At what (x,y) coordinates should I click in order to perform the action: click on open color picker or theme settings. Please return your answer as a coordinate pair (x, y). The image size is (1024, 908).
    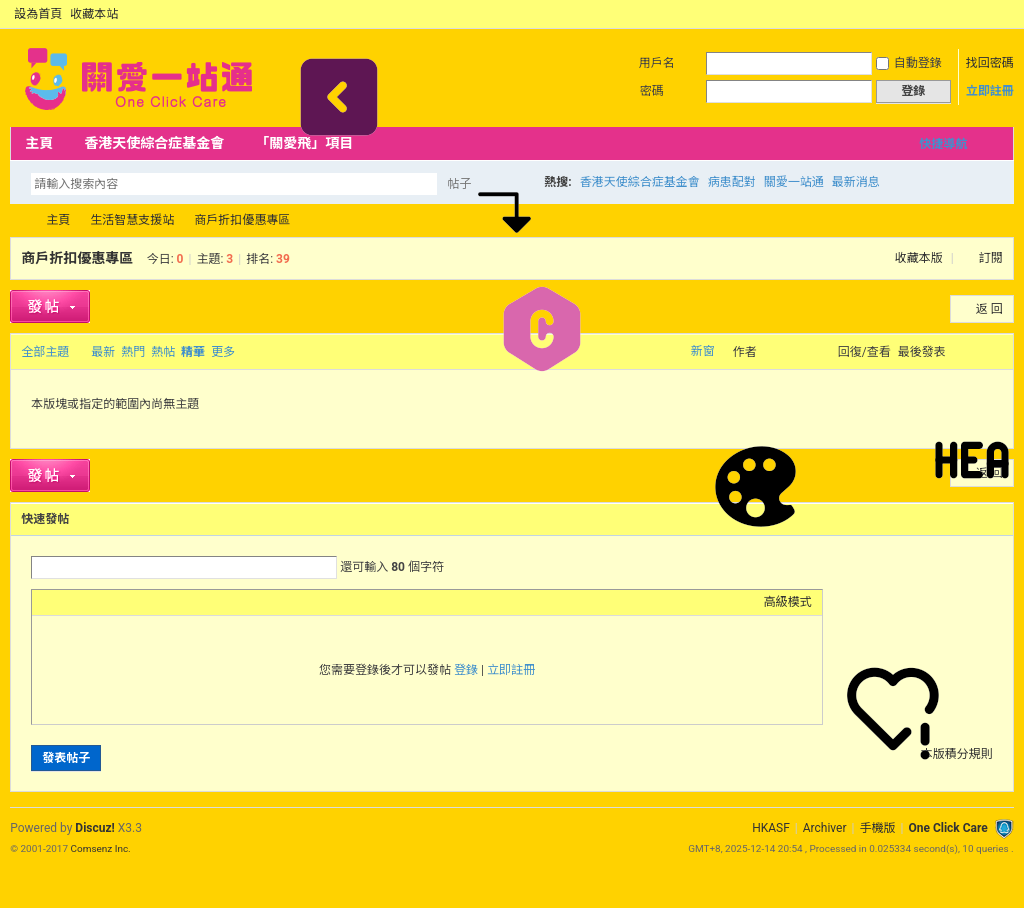
    Looking at the image, I should click on (755, 486).